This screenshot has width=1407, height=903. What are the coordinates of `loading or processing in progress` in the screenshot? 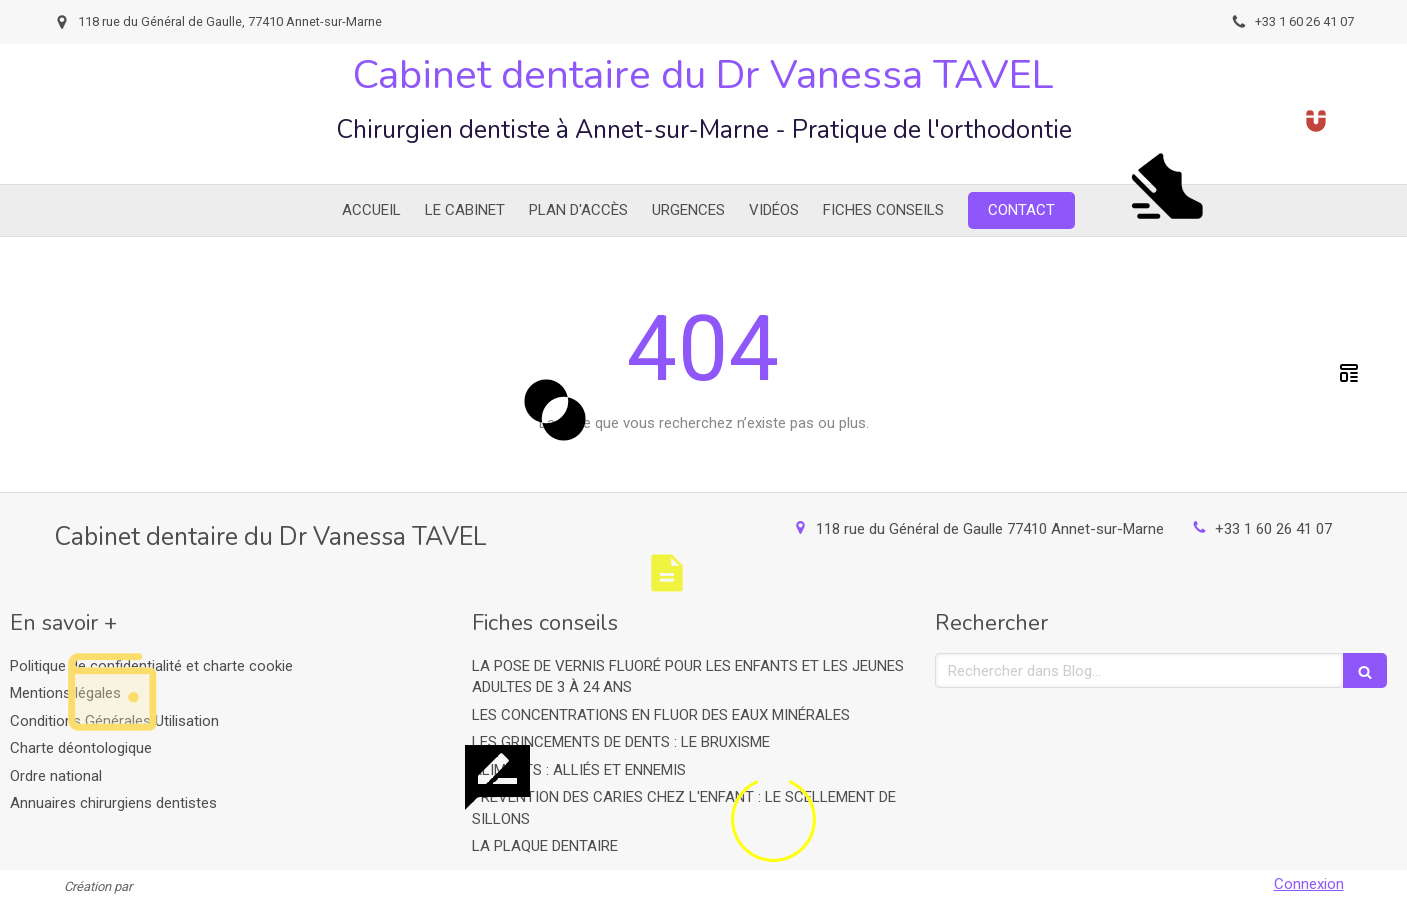 It's located at (773, 819).